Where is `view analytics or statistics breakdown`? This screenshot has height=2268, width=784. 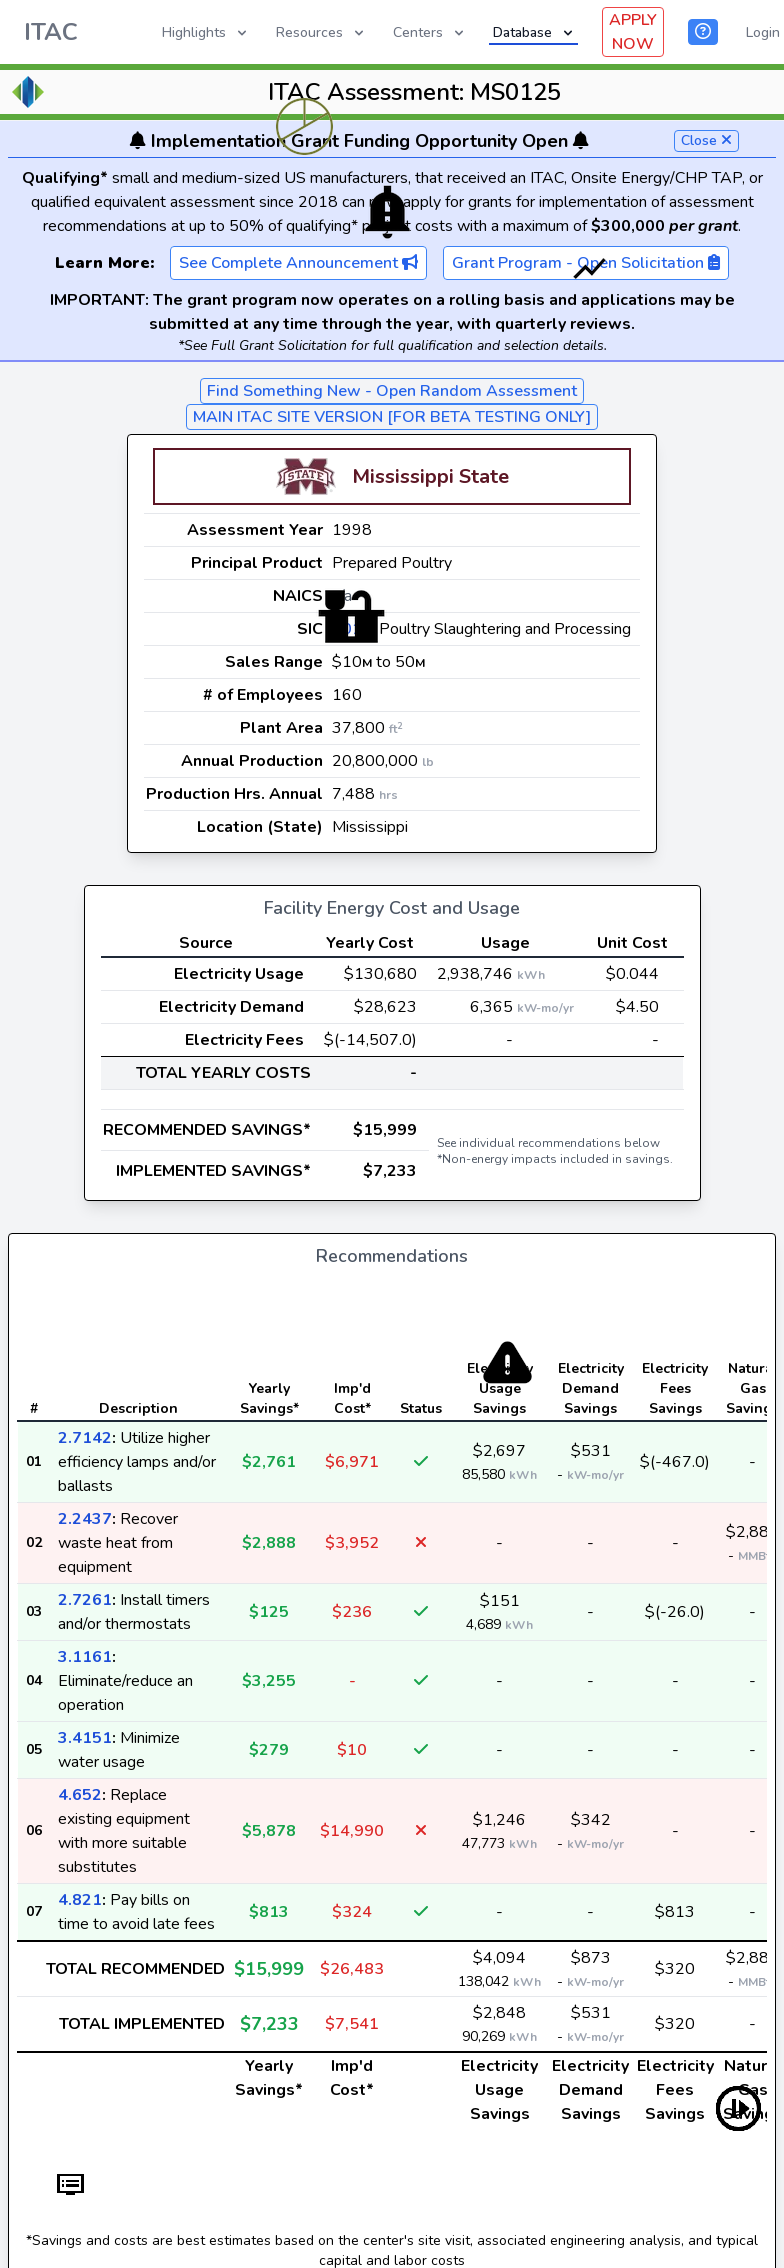
view analytics or statistics breakdown is located at coordinates (304, 126).